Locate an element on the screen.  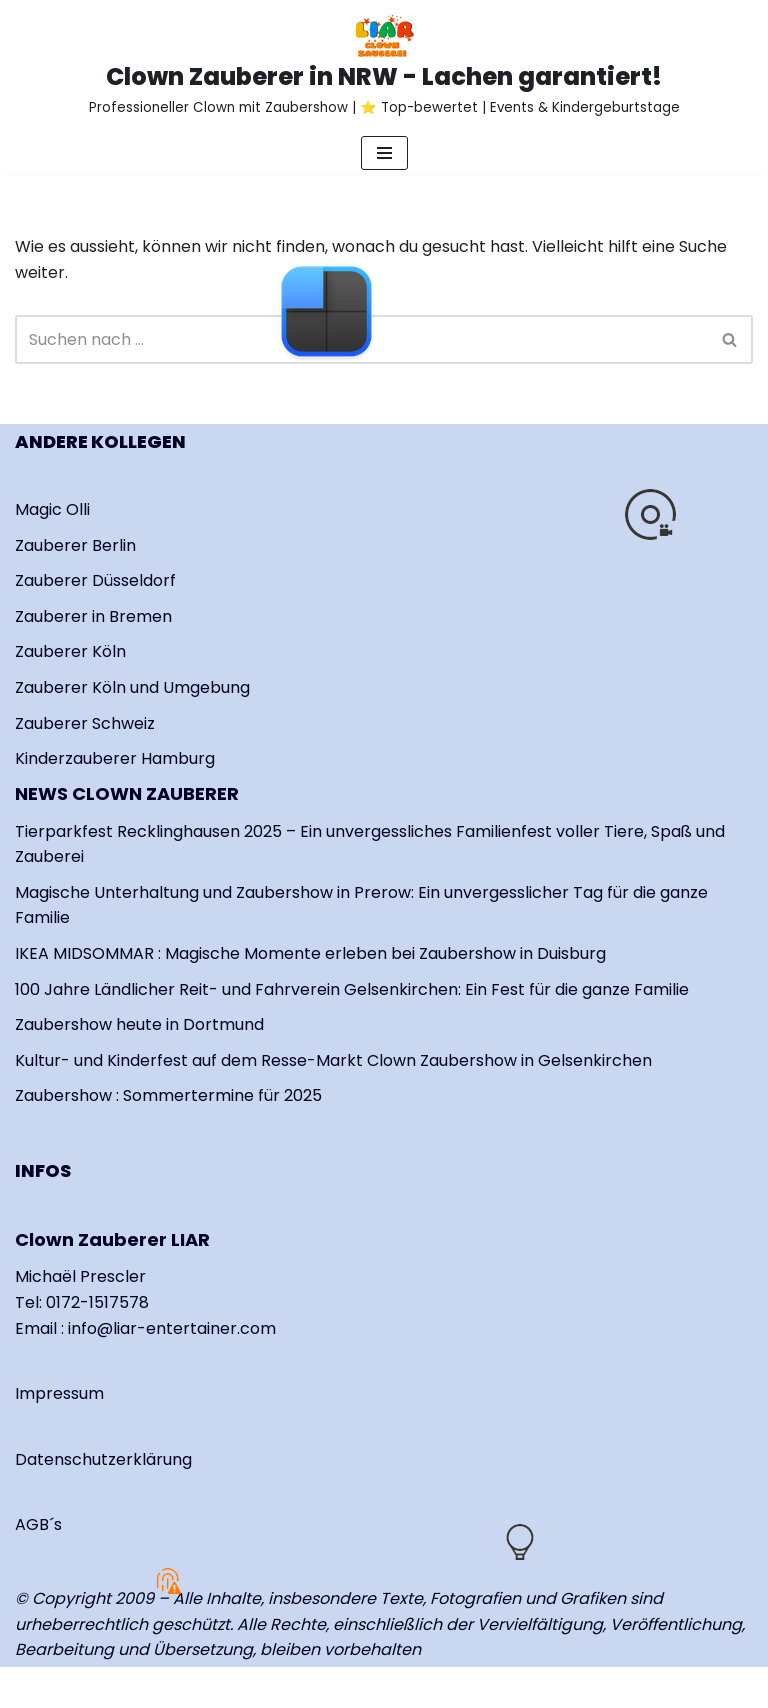
fingerprint authentication error or failure is located at coordinates (169, 1581).